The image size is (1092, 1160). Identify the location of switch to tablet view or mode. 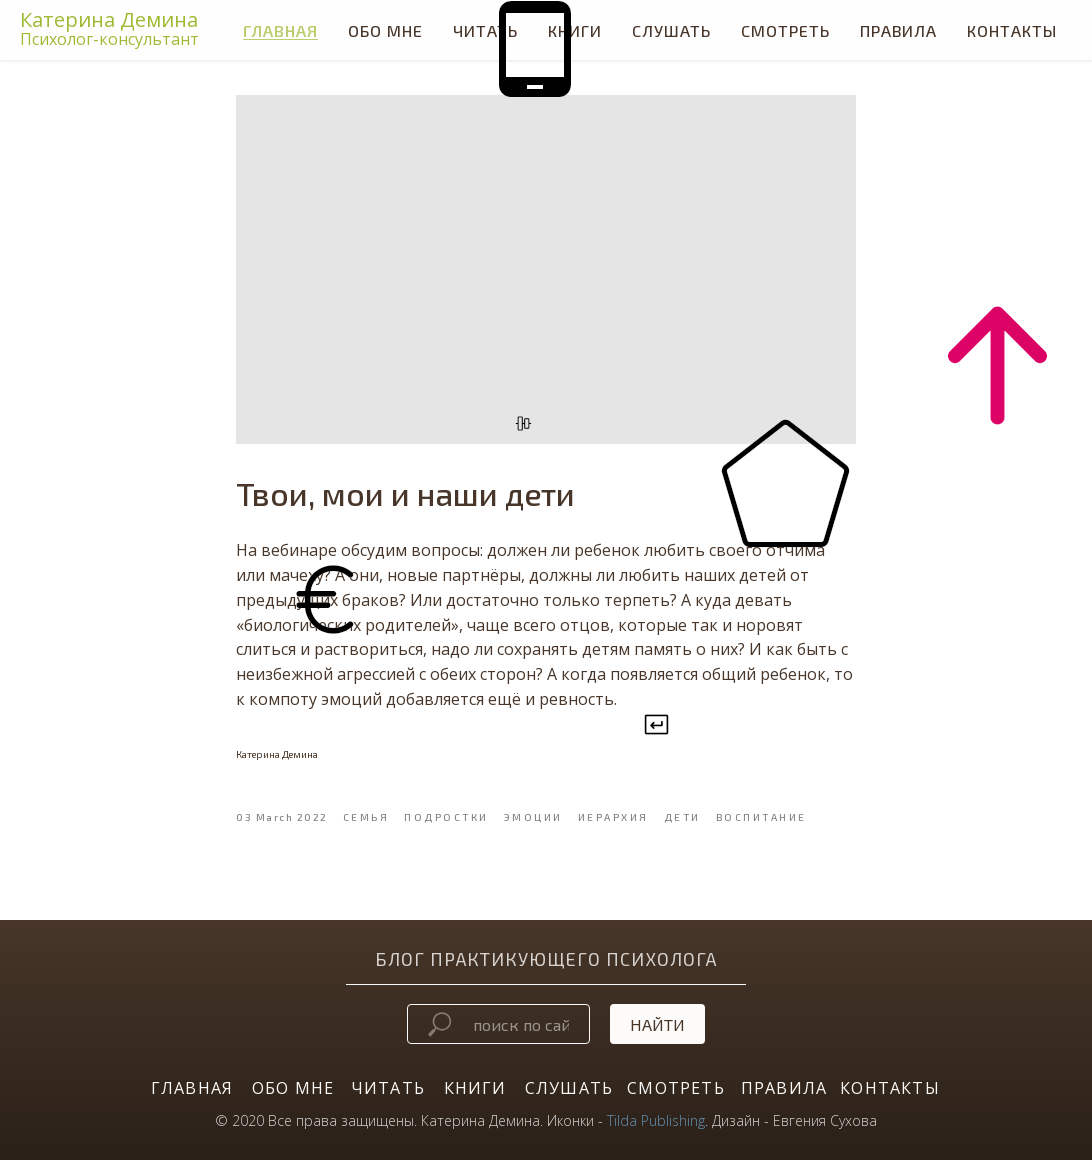
(535, 49).